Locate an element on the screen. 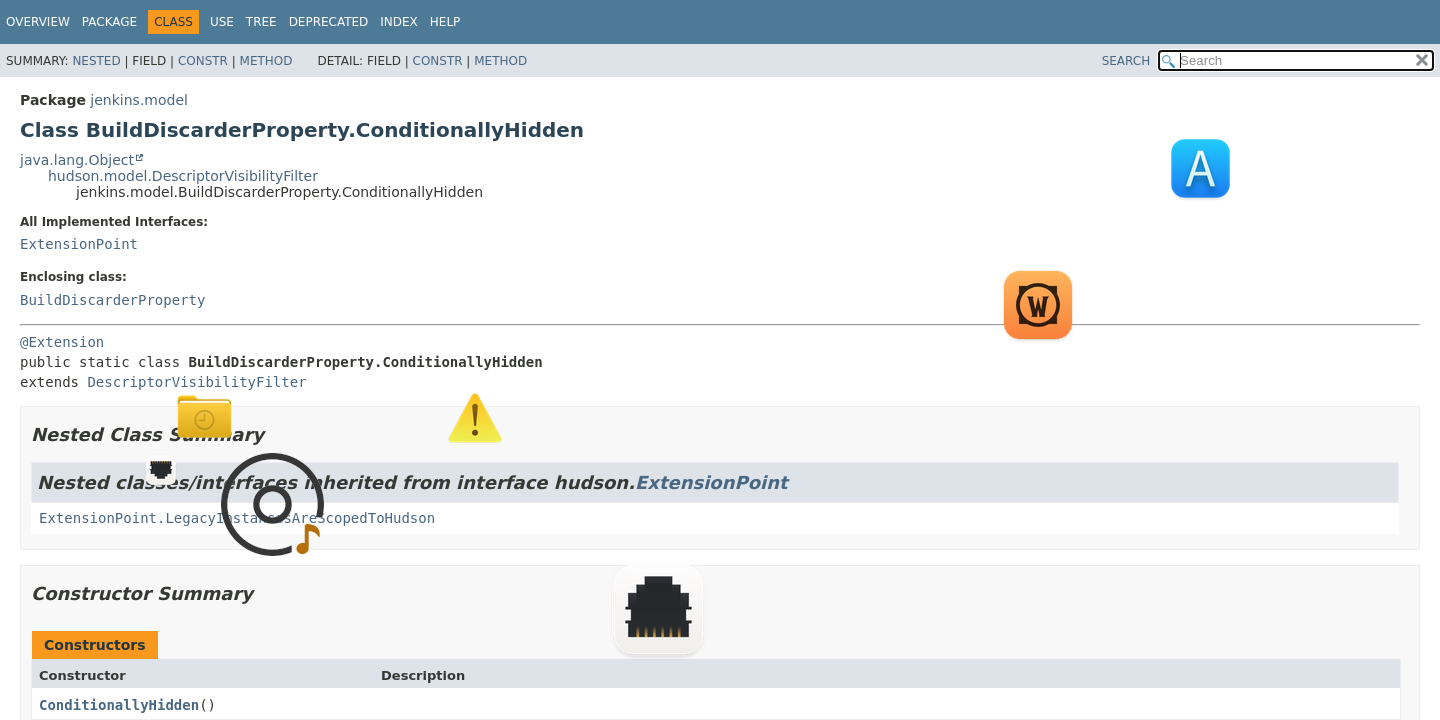 The height and width of the screenshot is (720, 1440). launch World of Warcraft is located at coordinates (1038, 305).